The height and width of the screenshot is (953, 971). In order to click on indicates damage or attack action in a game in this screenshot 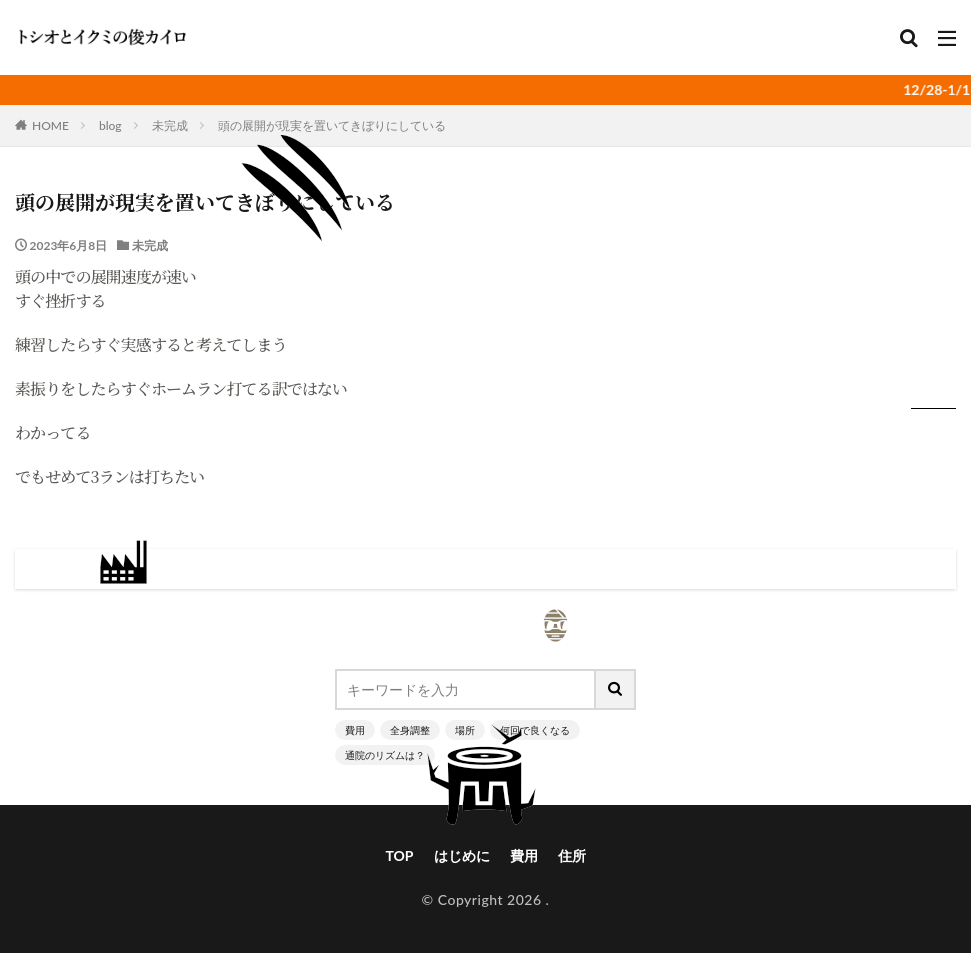, I will do `click(296, 188)`.